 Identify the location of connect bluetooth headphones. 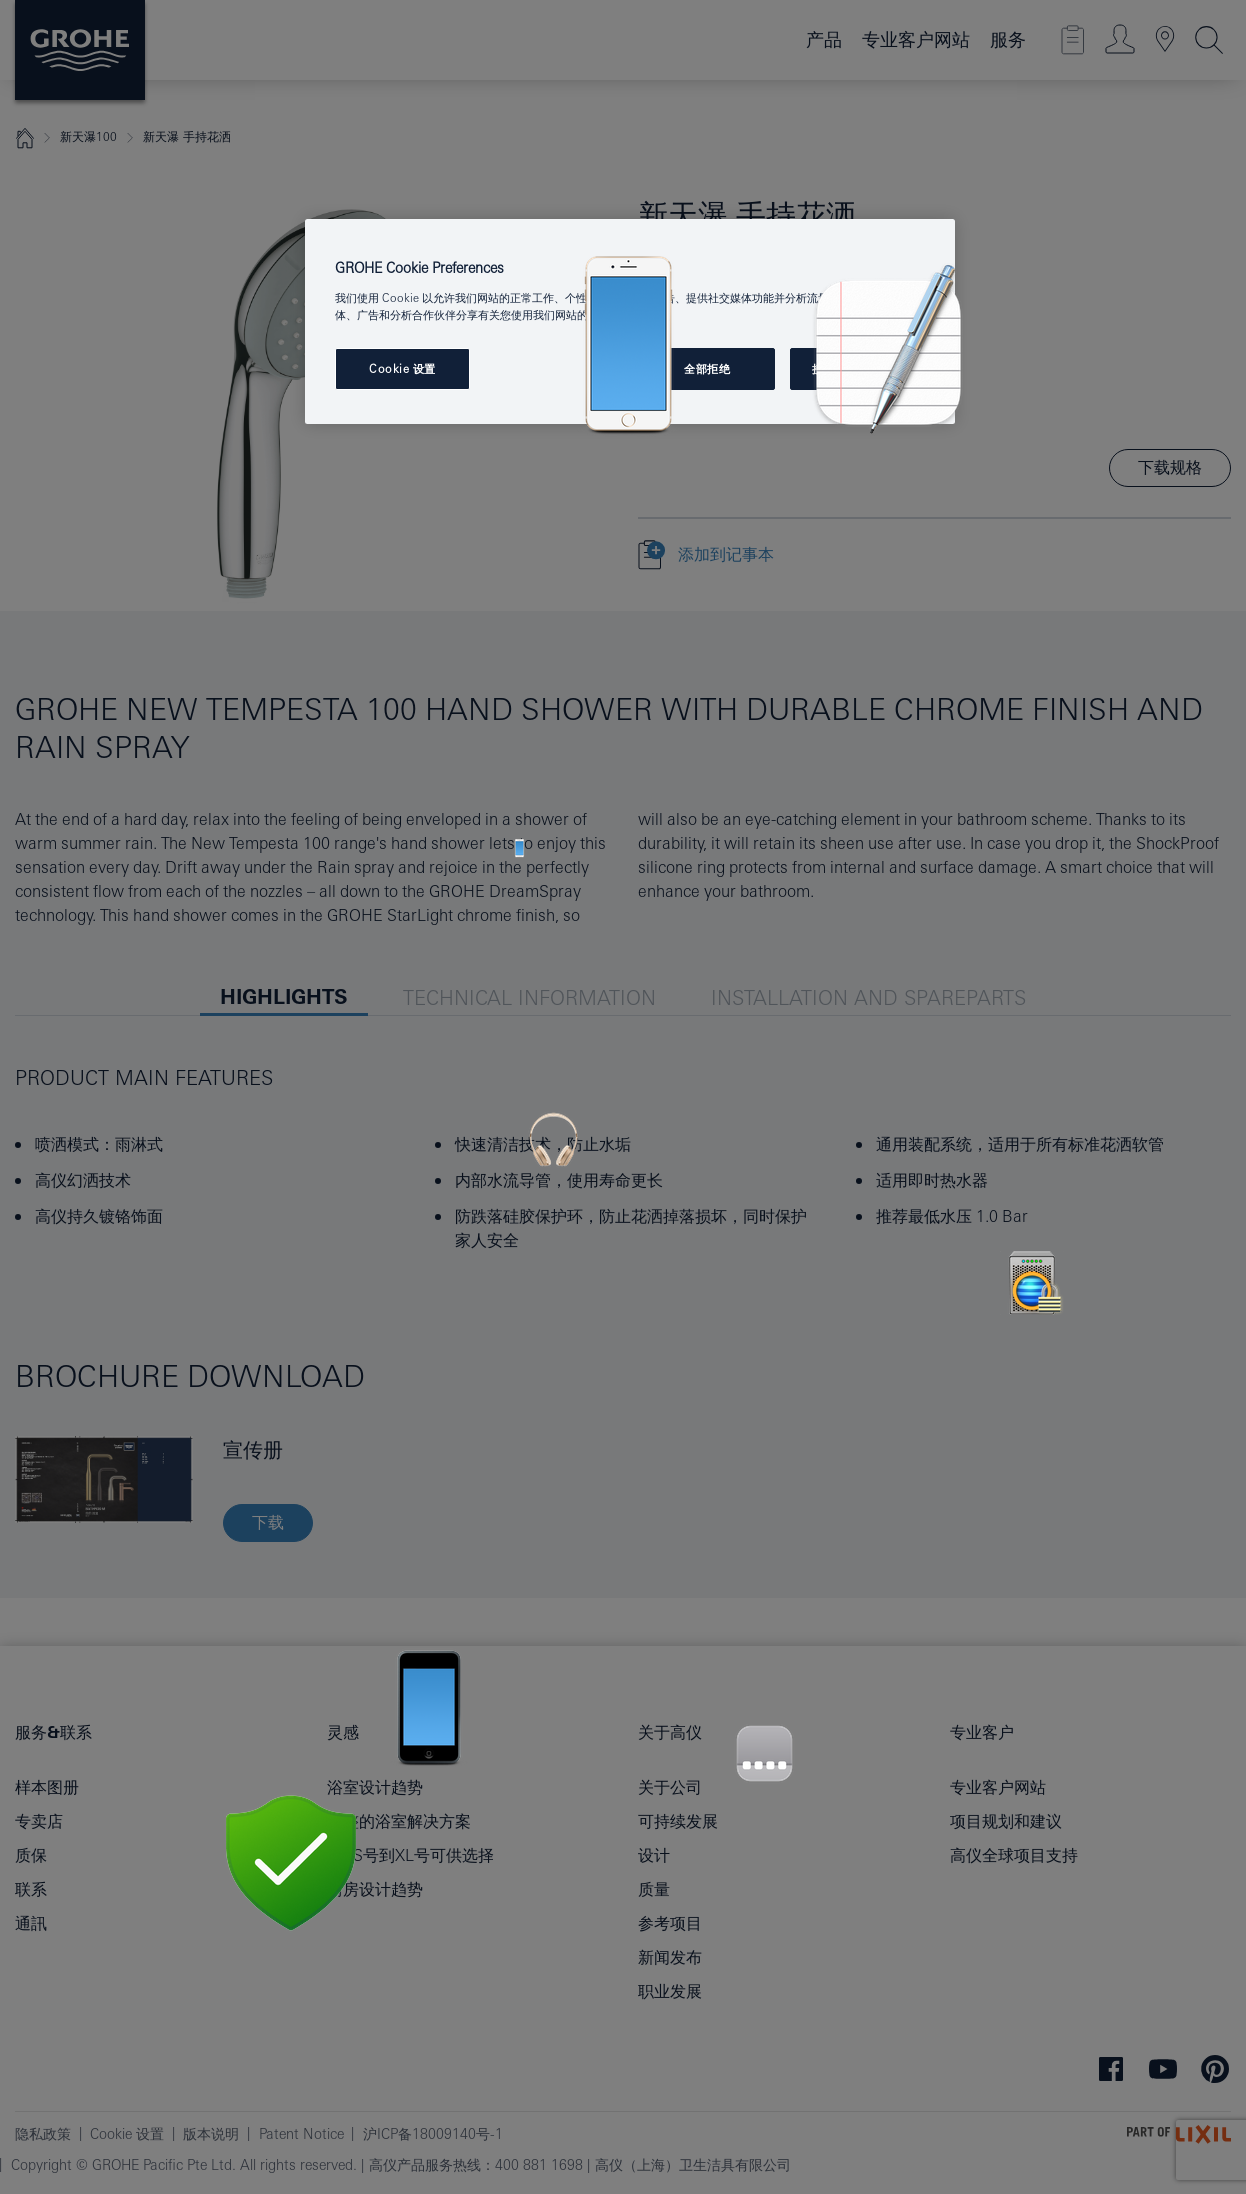
(553, 1139).